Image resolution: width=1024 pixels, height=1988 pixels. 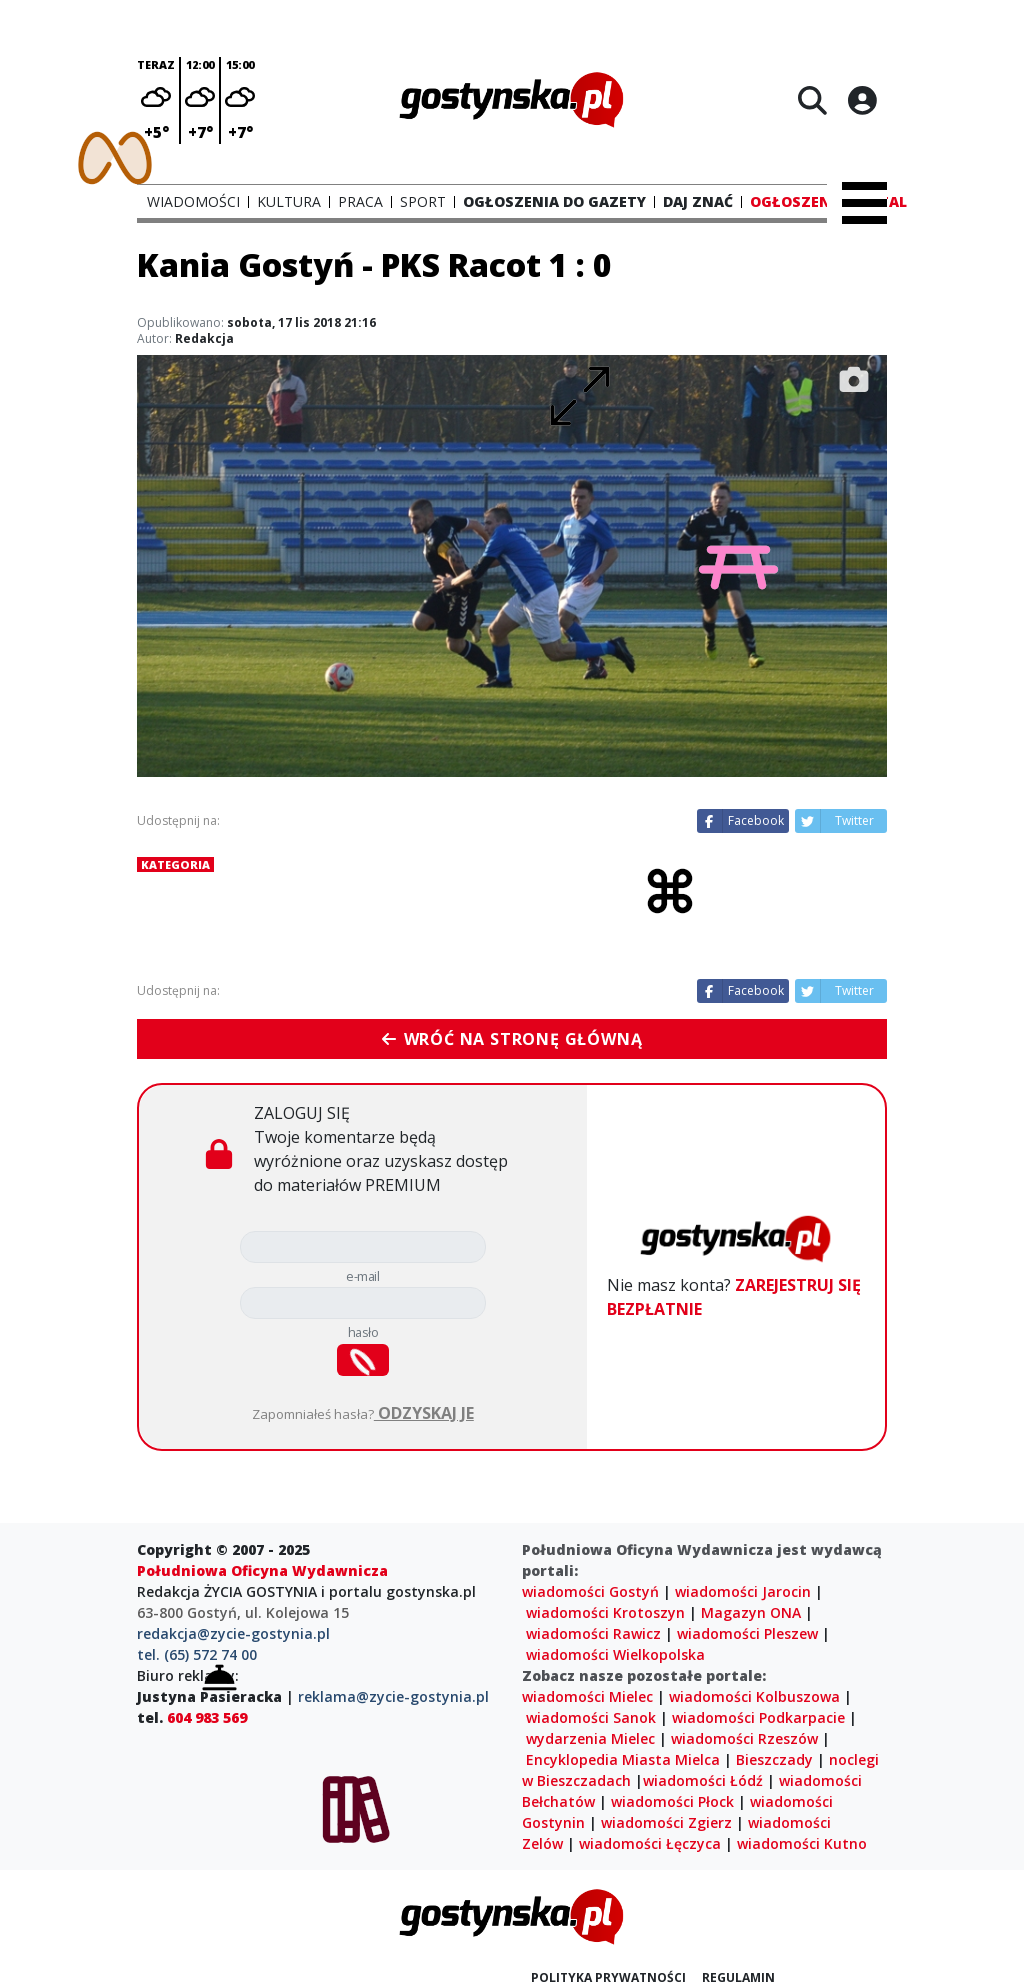 What do you see at coordinates (580, 396) in the screenshot?
I see `expand to fullscreen mode` at bounding box center [580, 396].